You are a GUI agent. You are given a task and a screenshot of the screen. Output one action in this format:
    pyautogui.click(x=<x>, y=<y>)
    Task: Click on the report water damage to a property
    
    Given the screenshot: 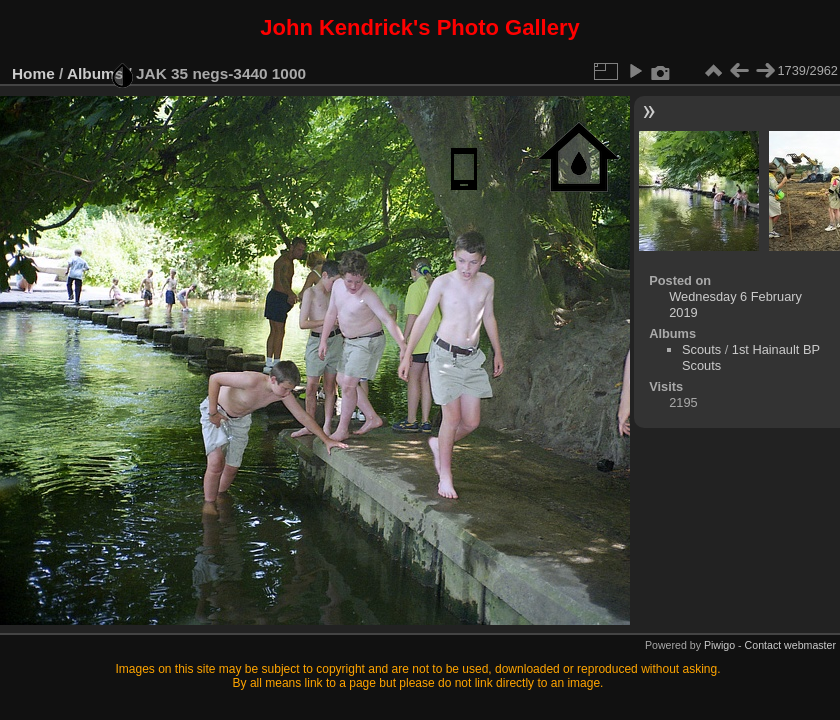 What is the action you would take?
    pyautogui.click(x=579, y=159)
    